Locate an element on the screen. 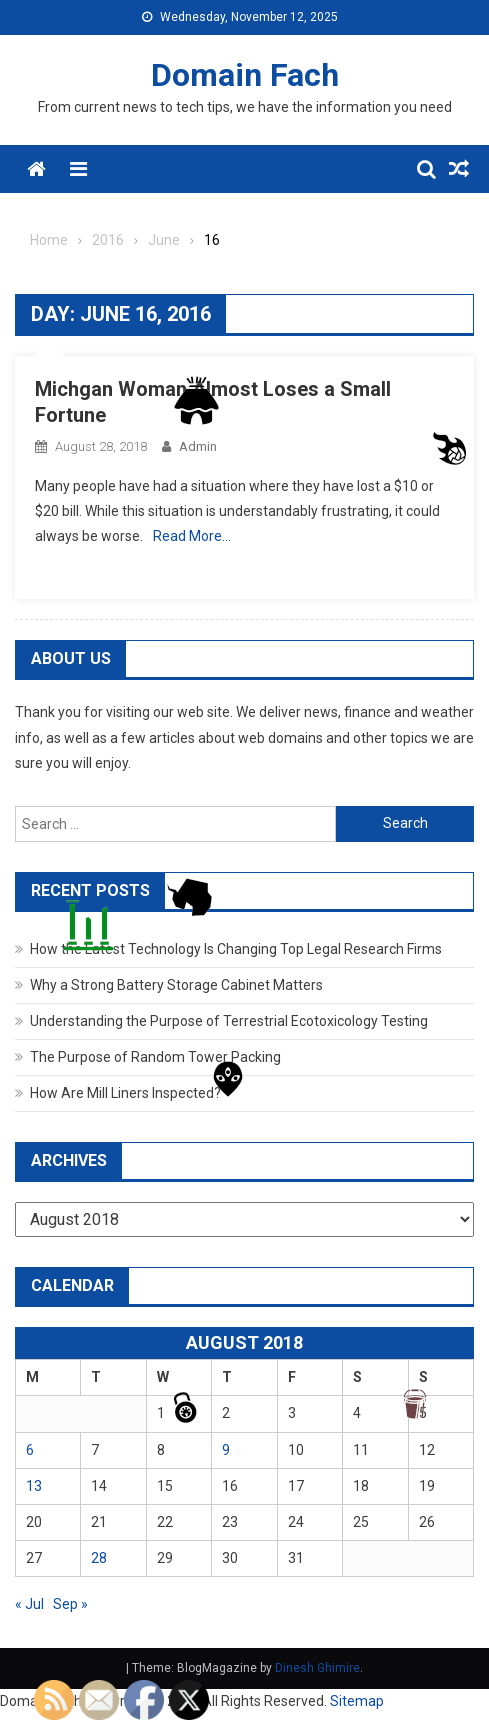  select a hut or shelter in-game is located at coordinates (196, 400).